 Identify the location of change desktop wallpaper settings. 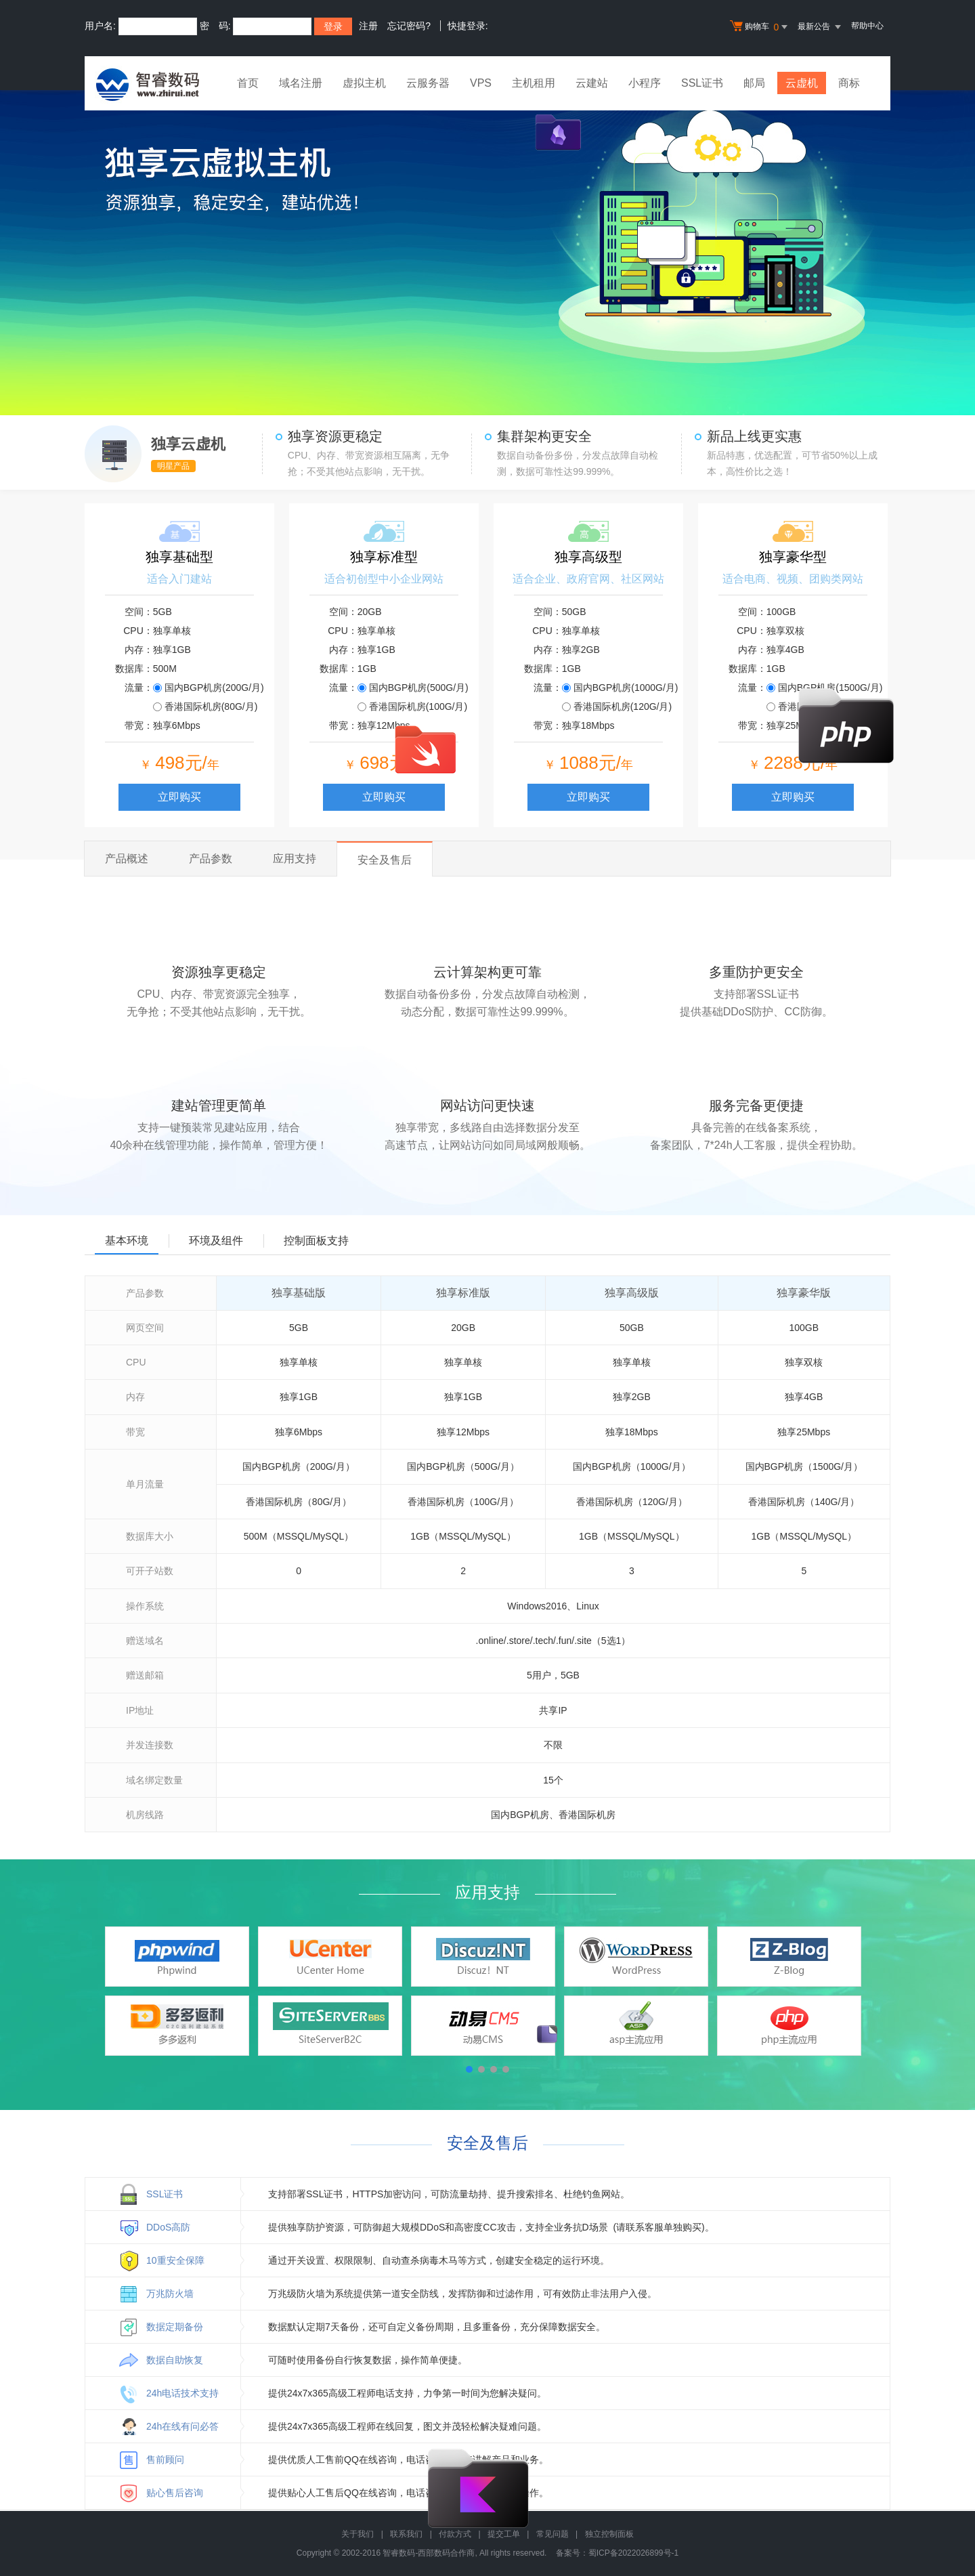
(547, 2033).